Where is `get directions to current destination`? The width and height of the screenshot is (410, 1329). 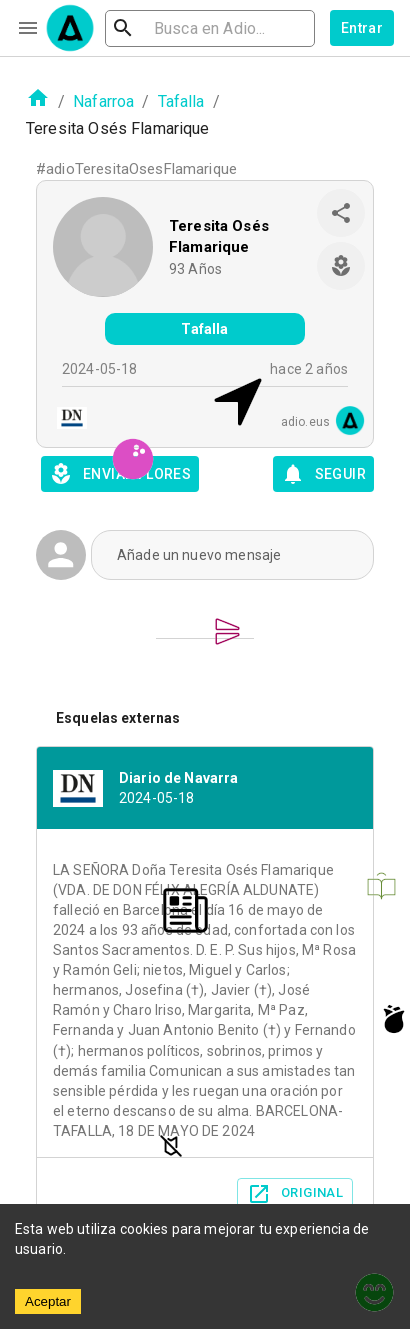
get directions to current destination is located at coordinates (238, 402).